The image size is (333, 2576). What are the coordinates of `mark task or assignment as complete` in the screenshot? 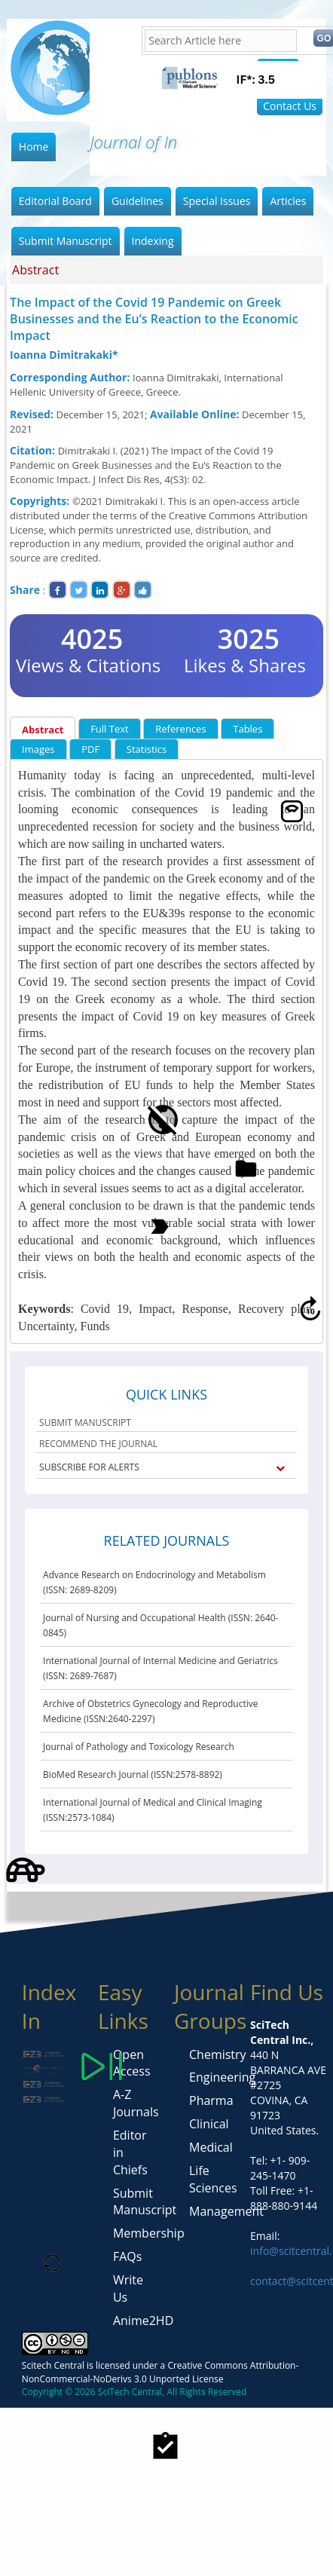 It's located at (165, 2446).